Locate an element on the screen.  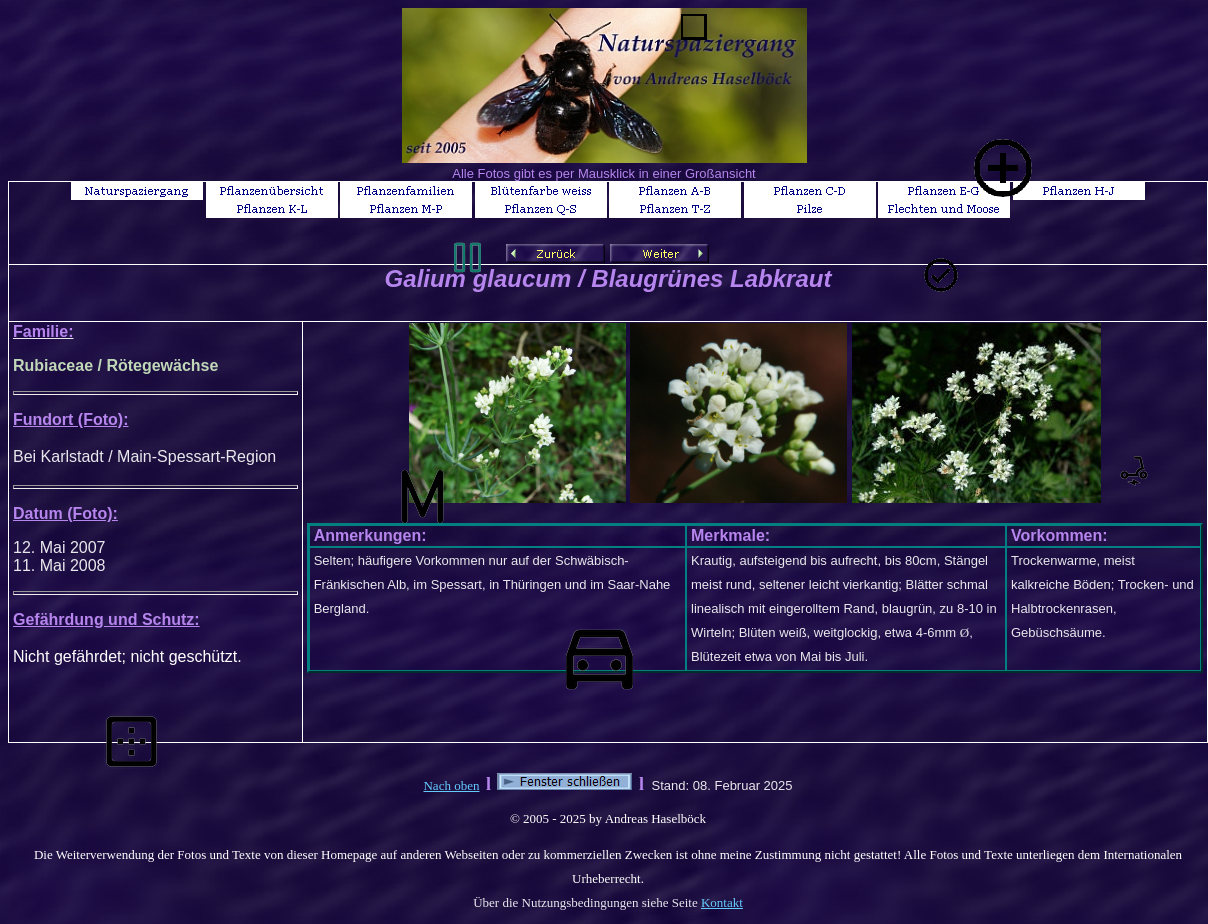
pause media playback is located at coordinates (467, 257).